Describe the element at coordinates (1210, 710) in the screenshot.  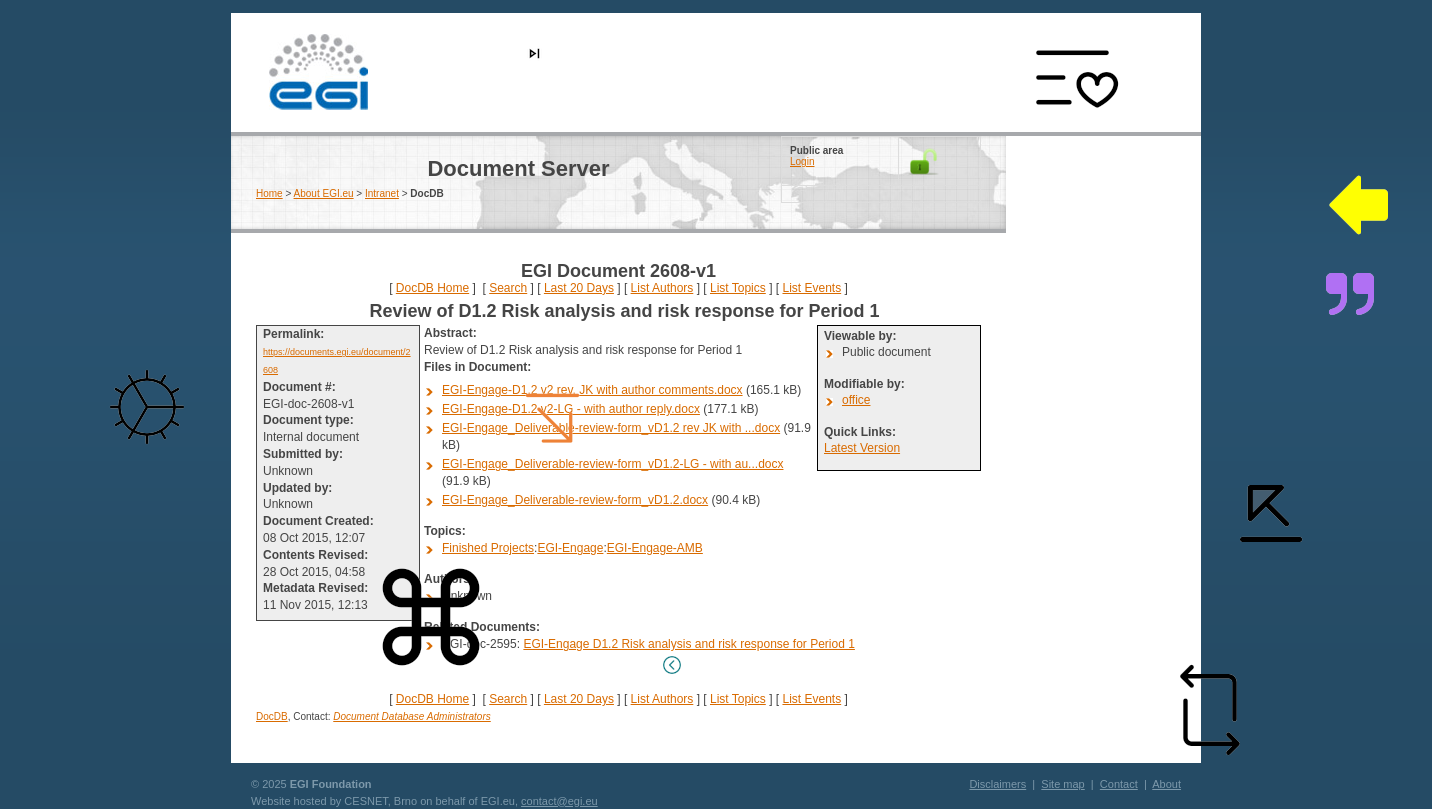
I see `rotate device orientation` at that location.